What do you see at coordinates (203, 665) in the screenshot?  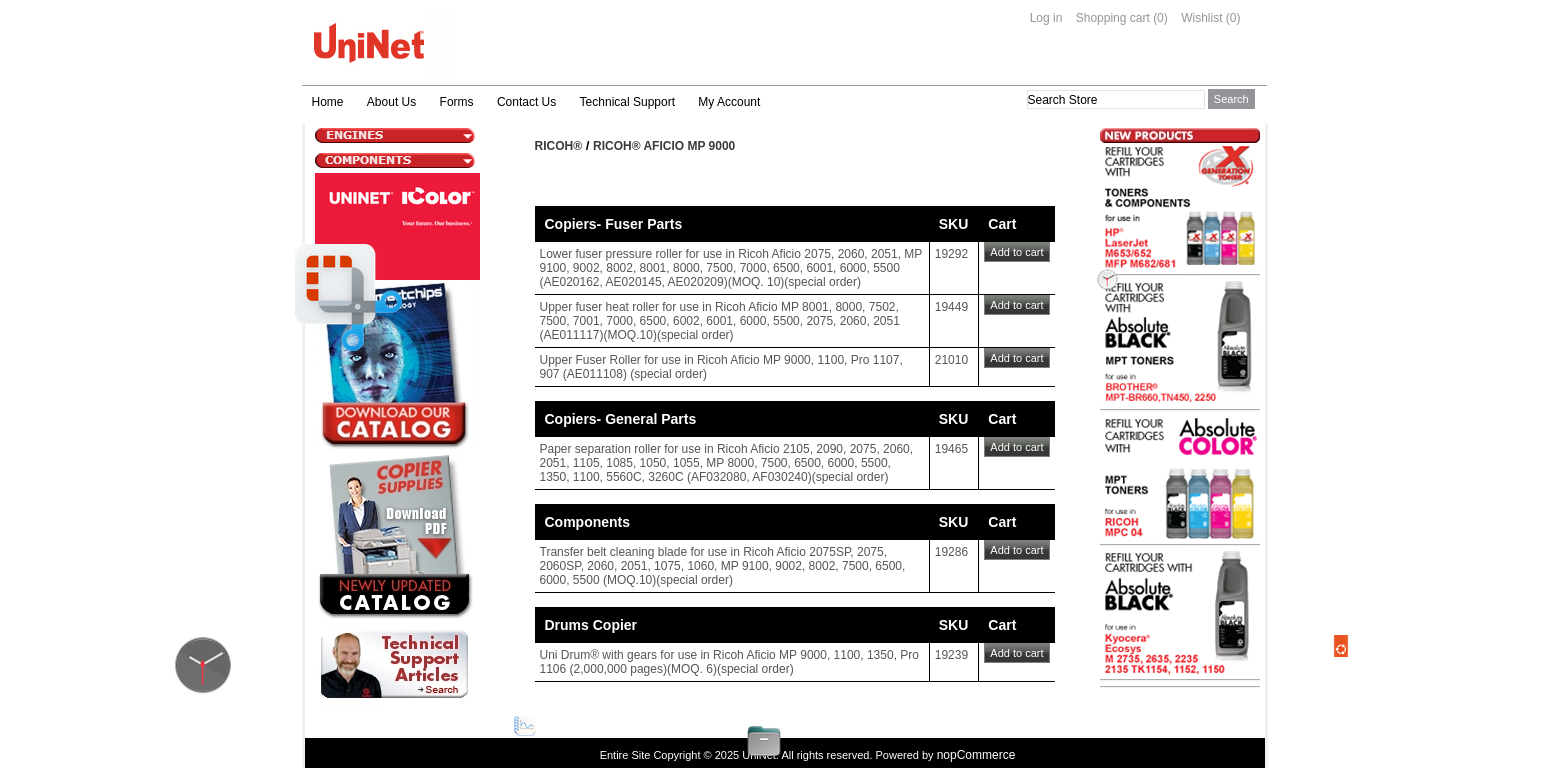 I see `open the clocks app` at bounding box center [203, 665].